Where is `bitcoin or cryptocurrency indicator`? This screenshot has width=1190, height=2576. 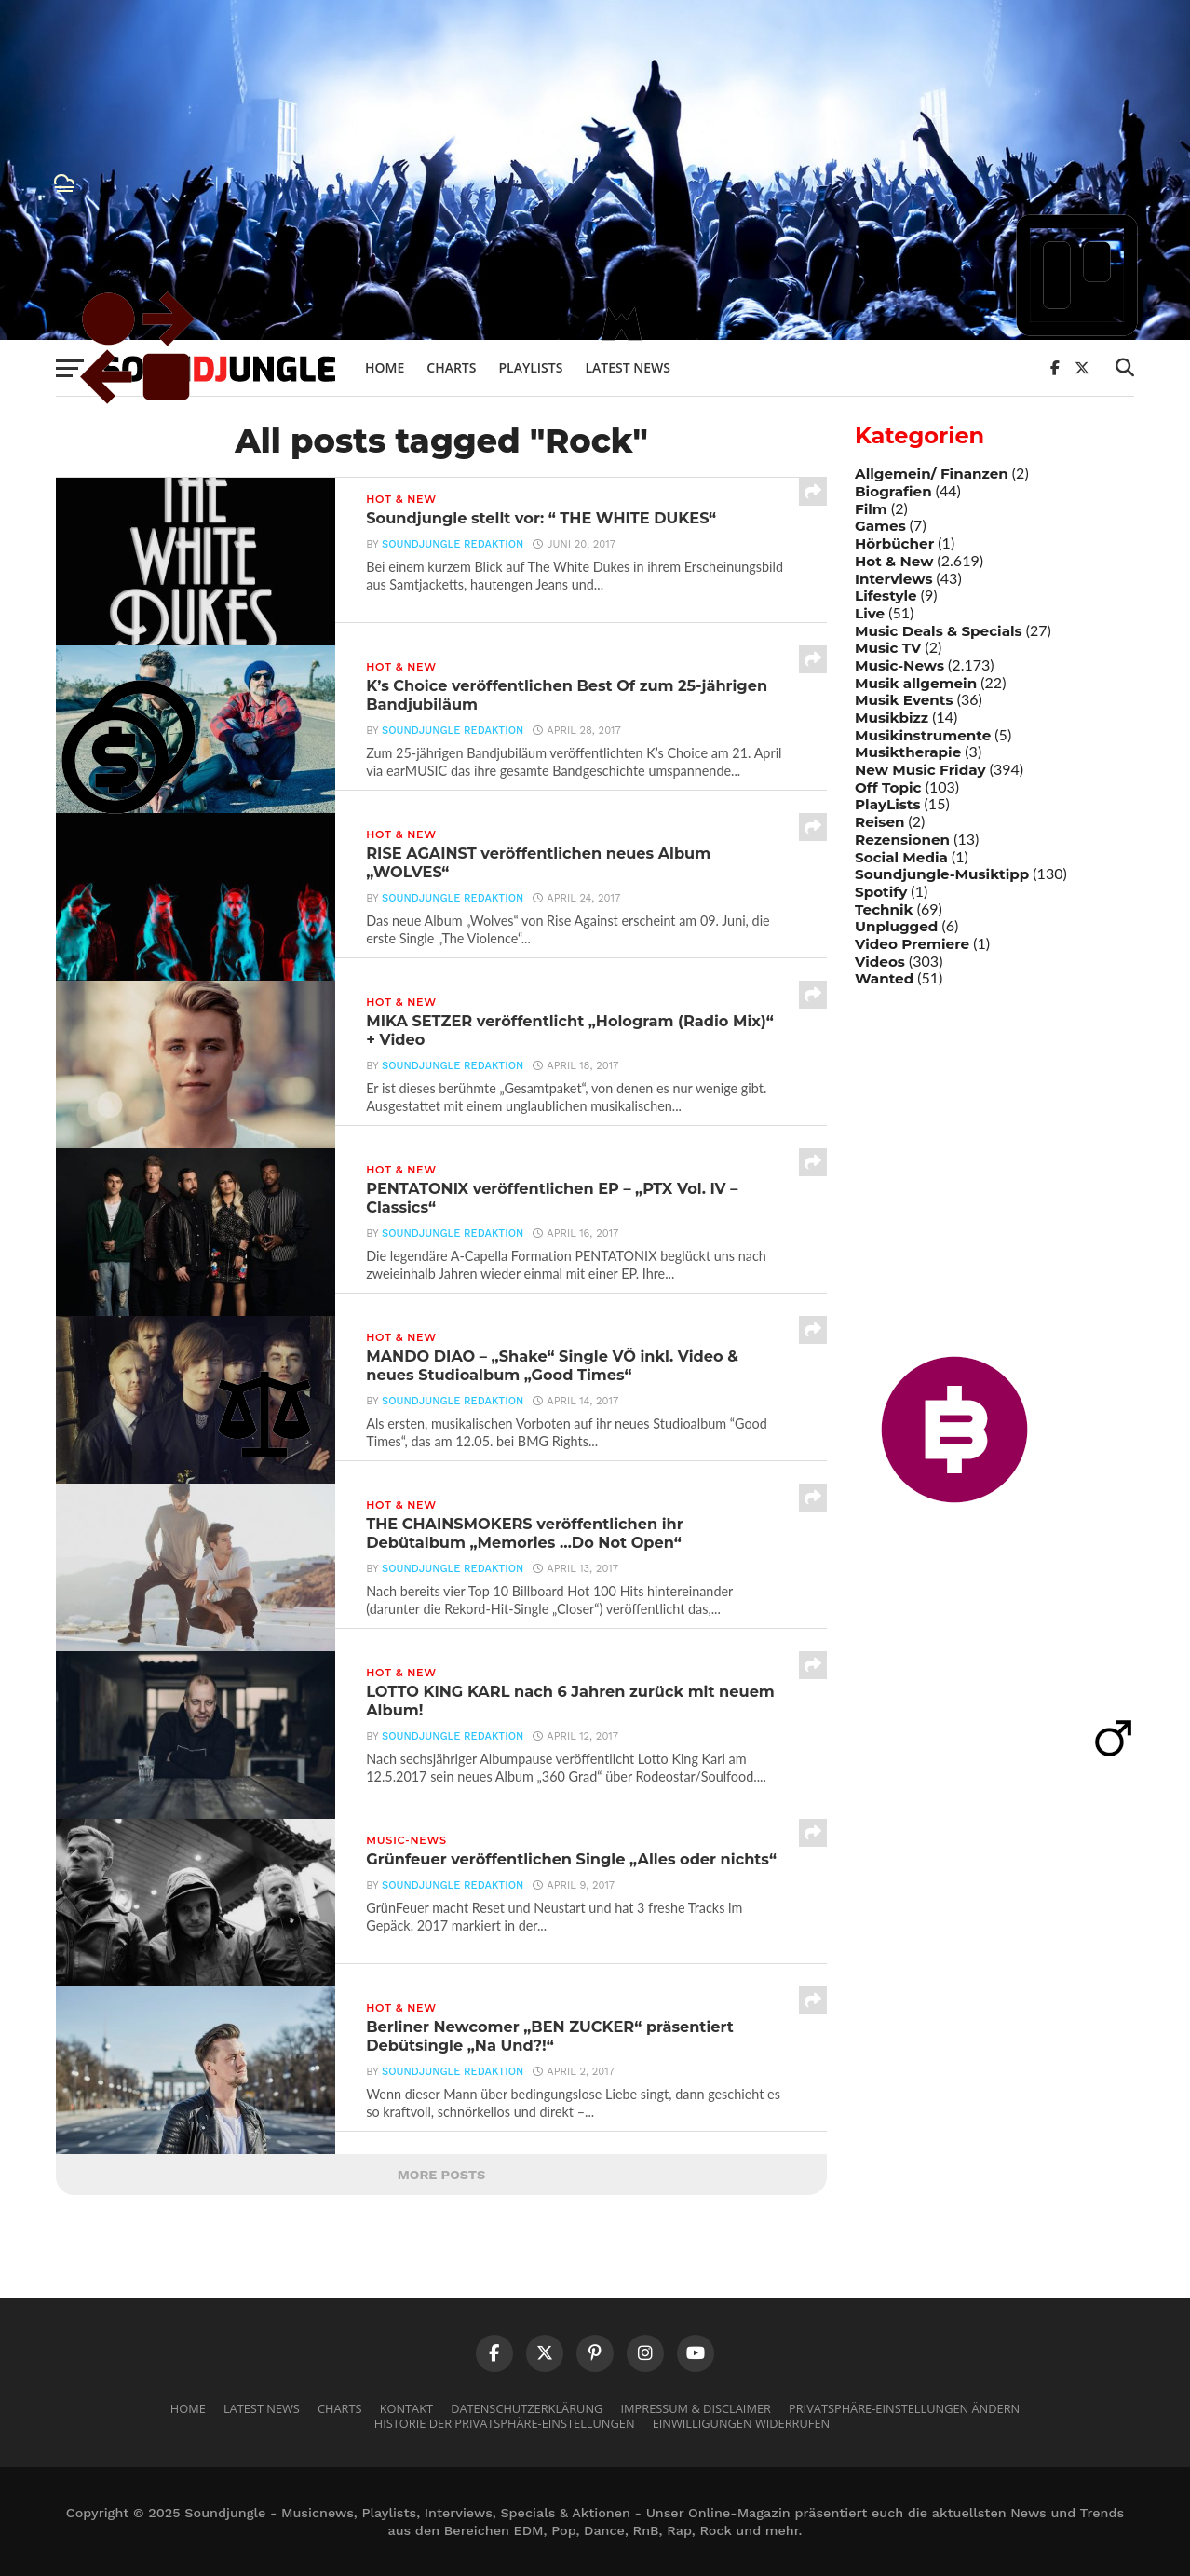
bitcoin or cryptocurrency indicator is located at coordinates (954, 1430).